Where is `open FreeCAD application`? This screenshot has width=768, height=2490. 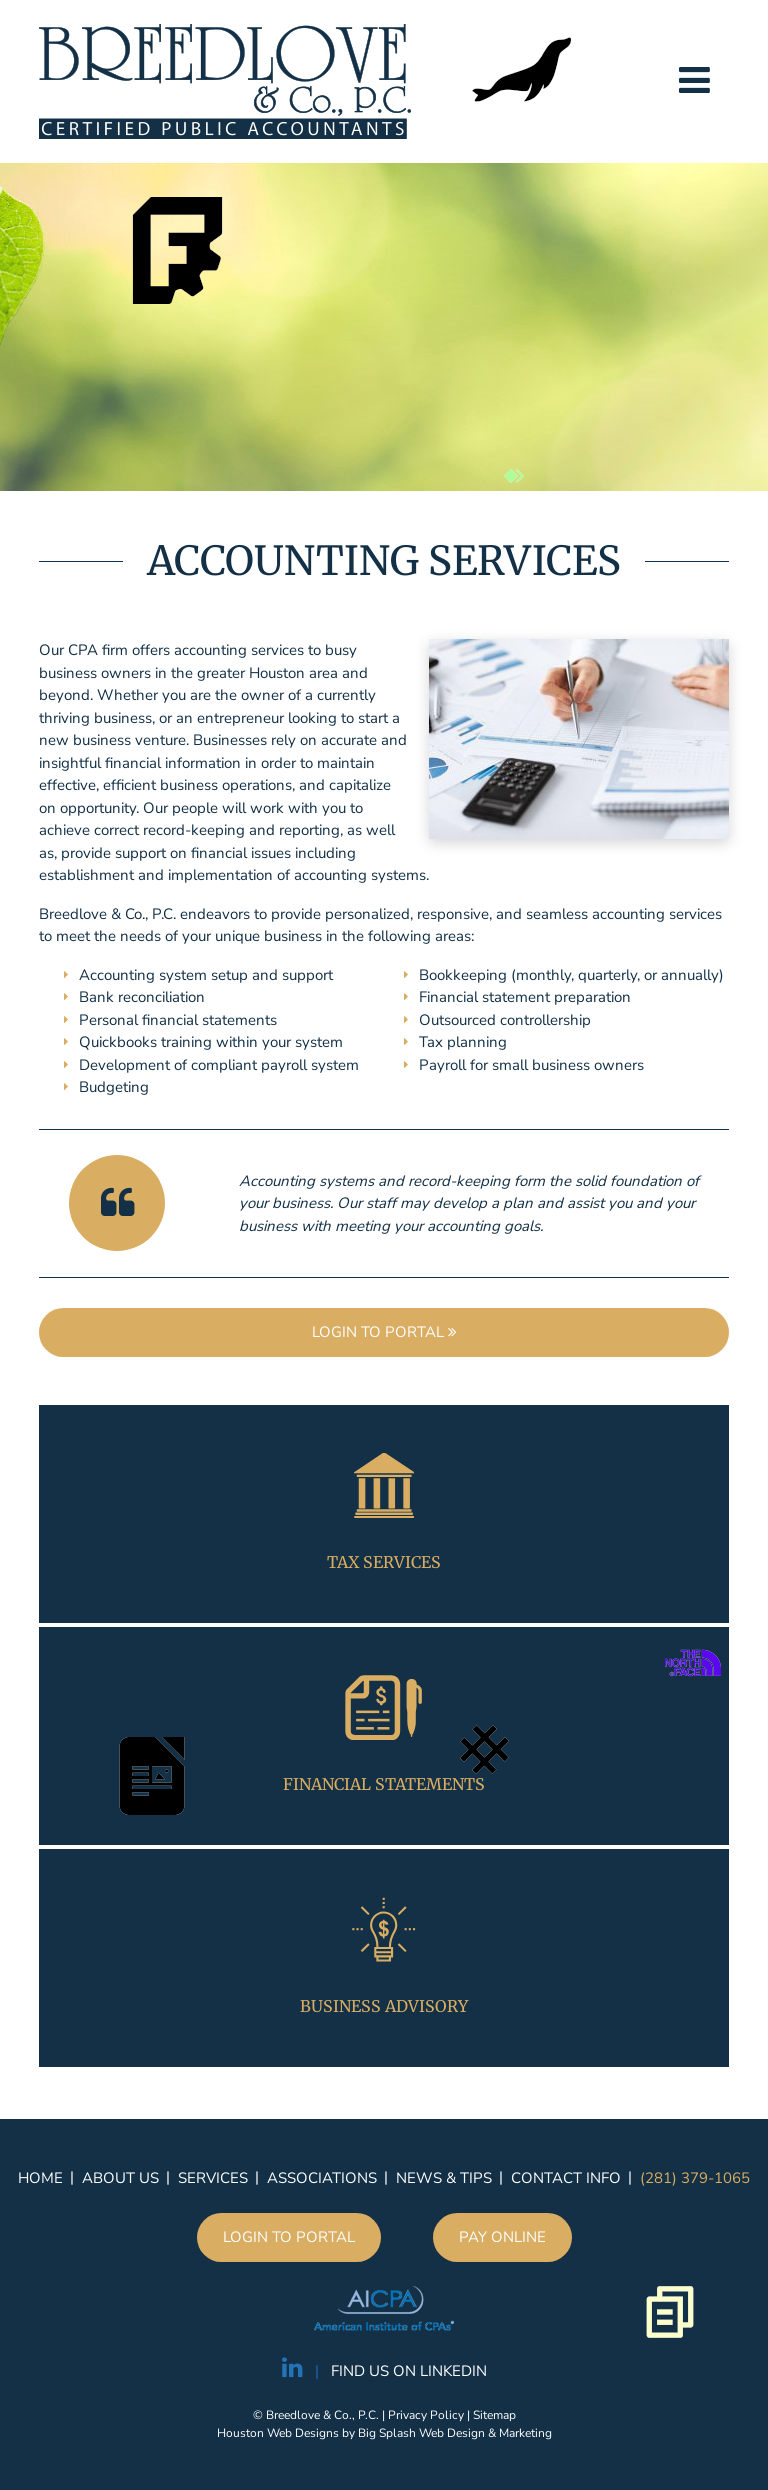 open FreeCAD application is located at coordinates (177, 250).